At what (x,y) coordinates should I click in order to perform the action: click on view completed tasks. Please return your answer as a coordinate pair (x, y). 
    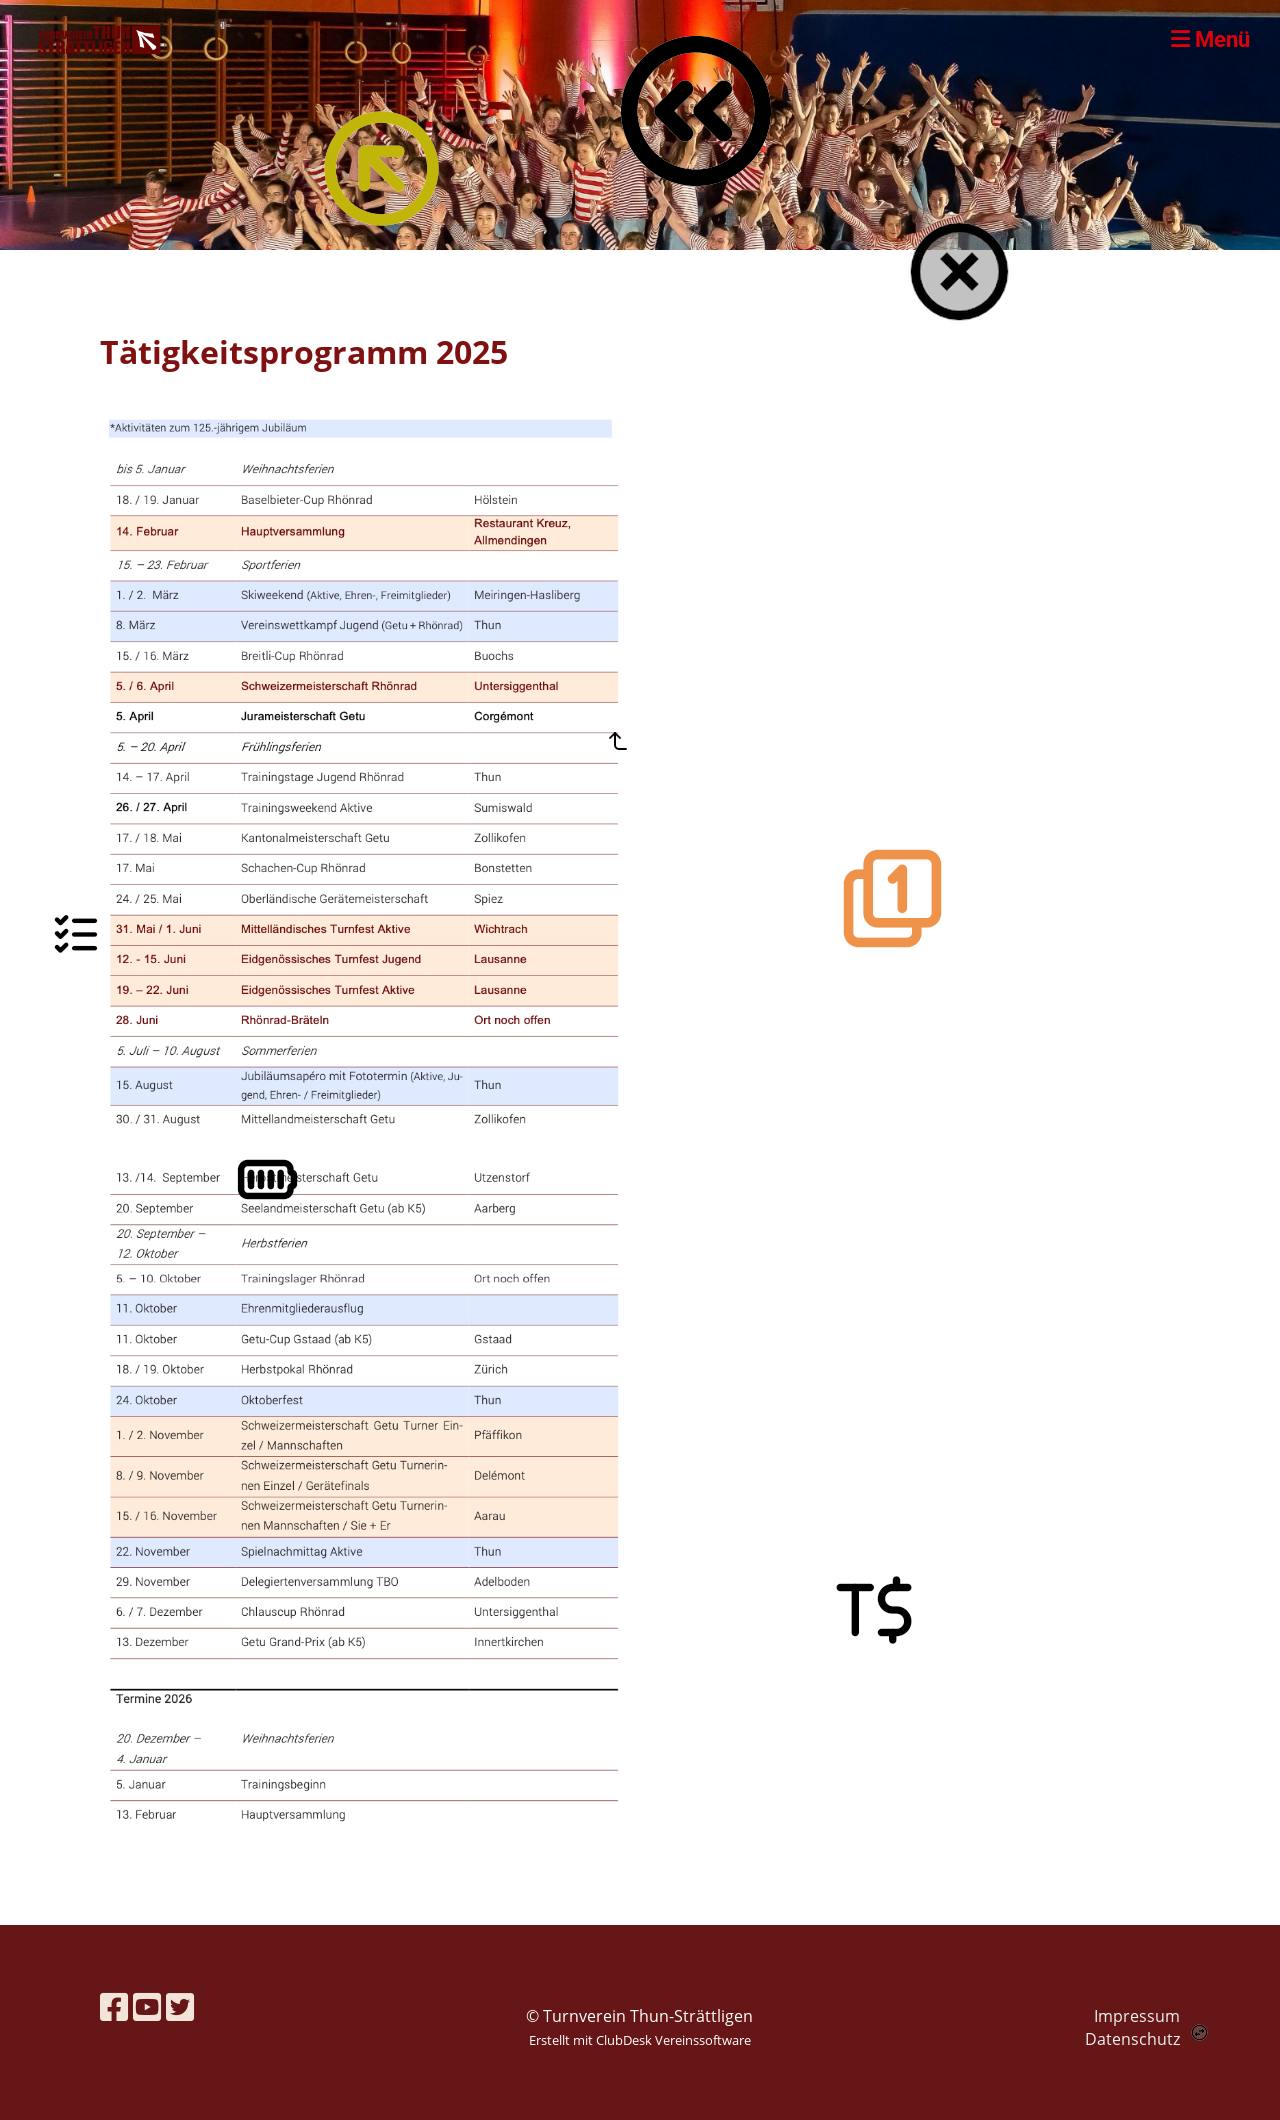
    Looking at the image, I should click on (76, 934).